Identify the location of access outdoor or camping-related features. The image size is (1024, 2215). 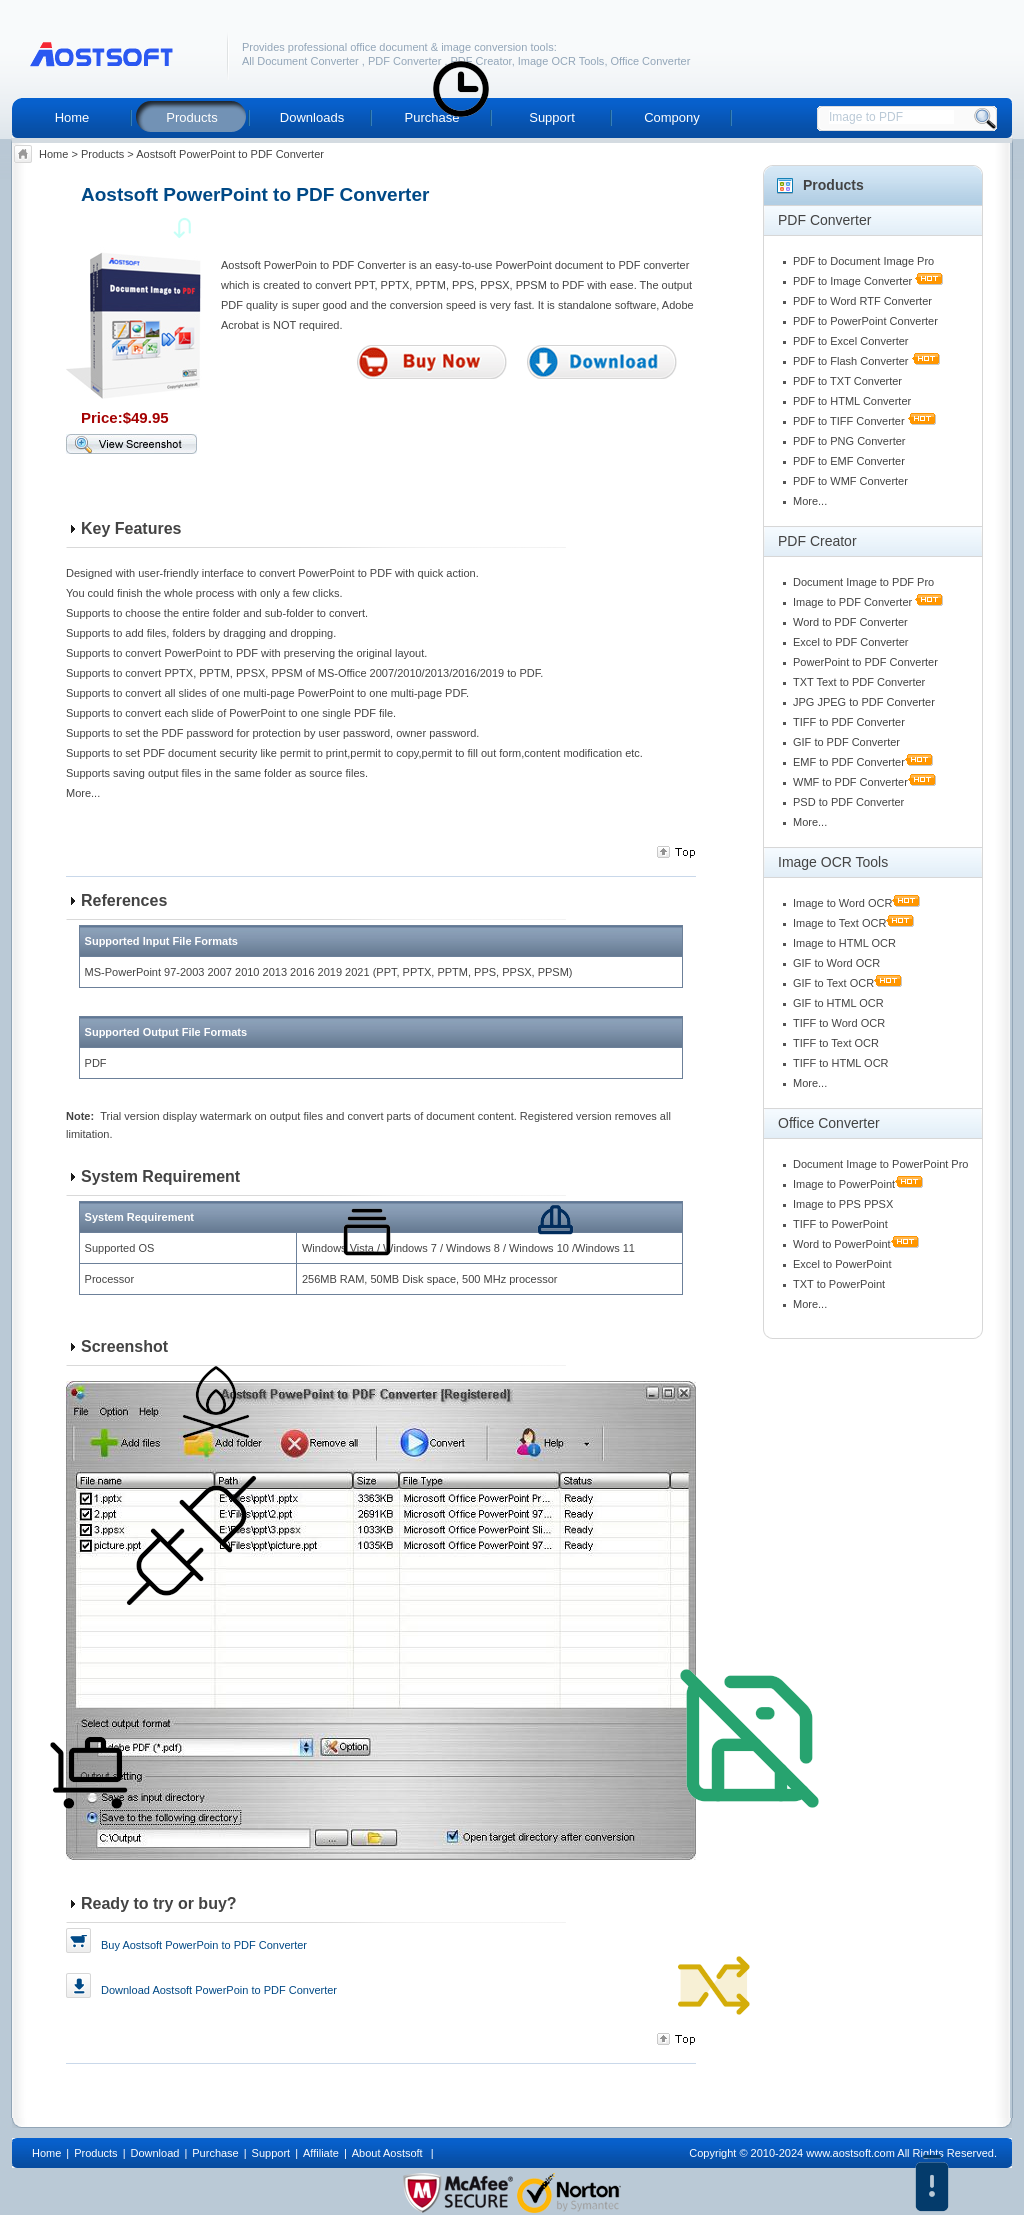
(216, 1402).